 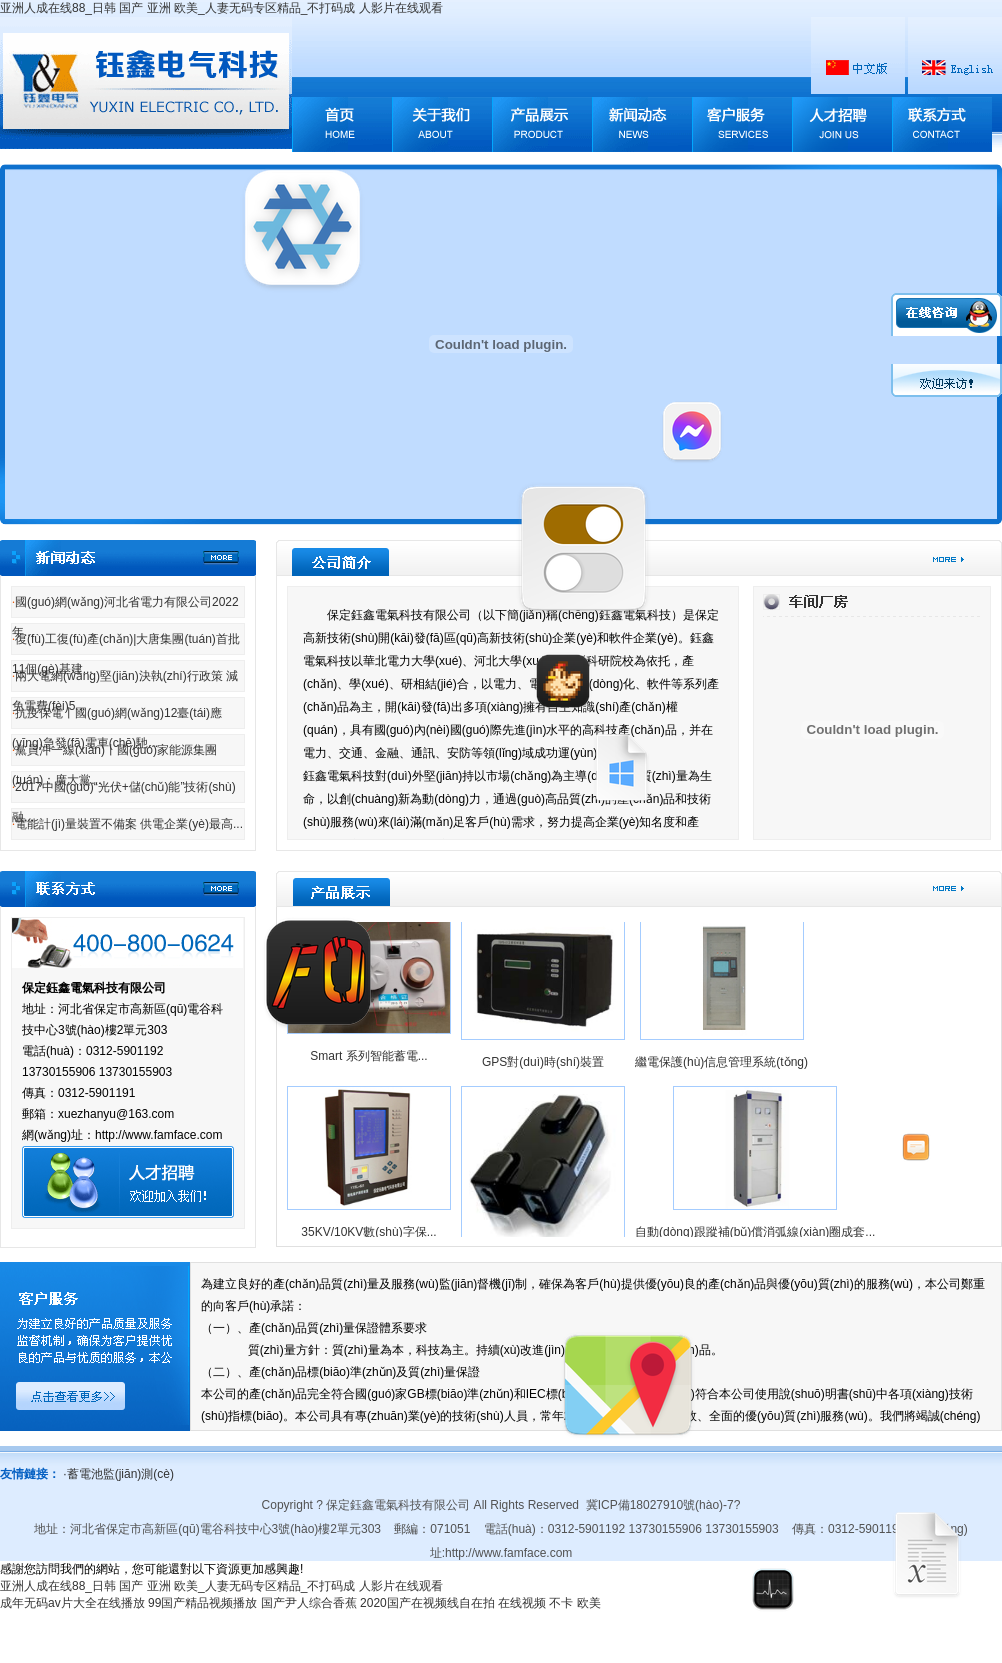 I want to click on launch Stardew Valley game, so click(x=563, y=681).